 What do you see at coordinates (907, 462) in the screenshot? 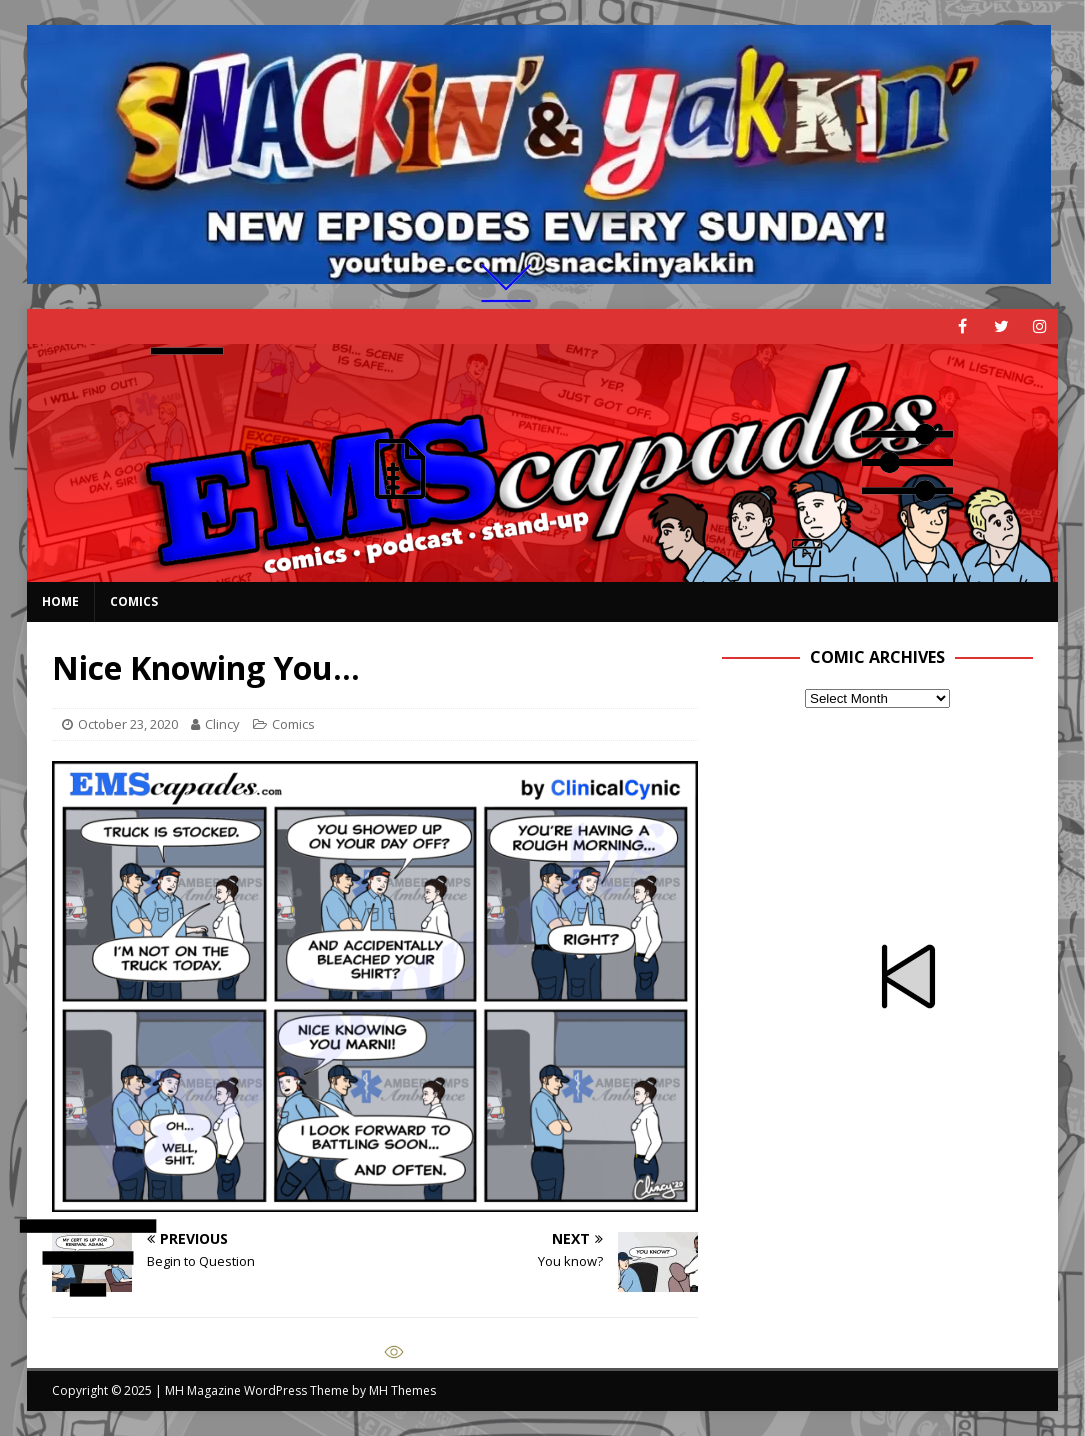
I see `adjust settings or preferences` at bounding box center [907, 462].